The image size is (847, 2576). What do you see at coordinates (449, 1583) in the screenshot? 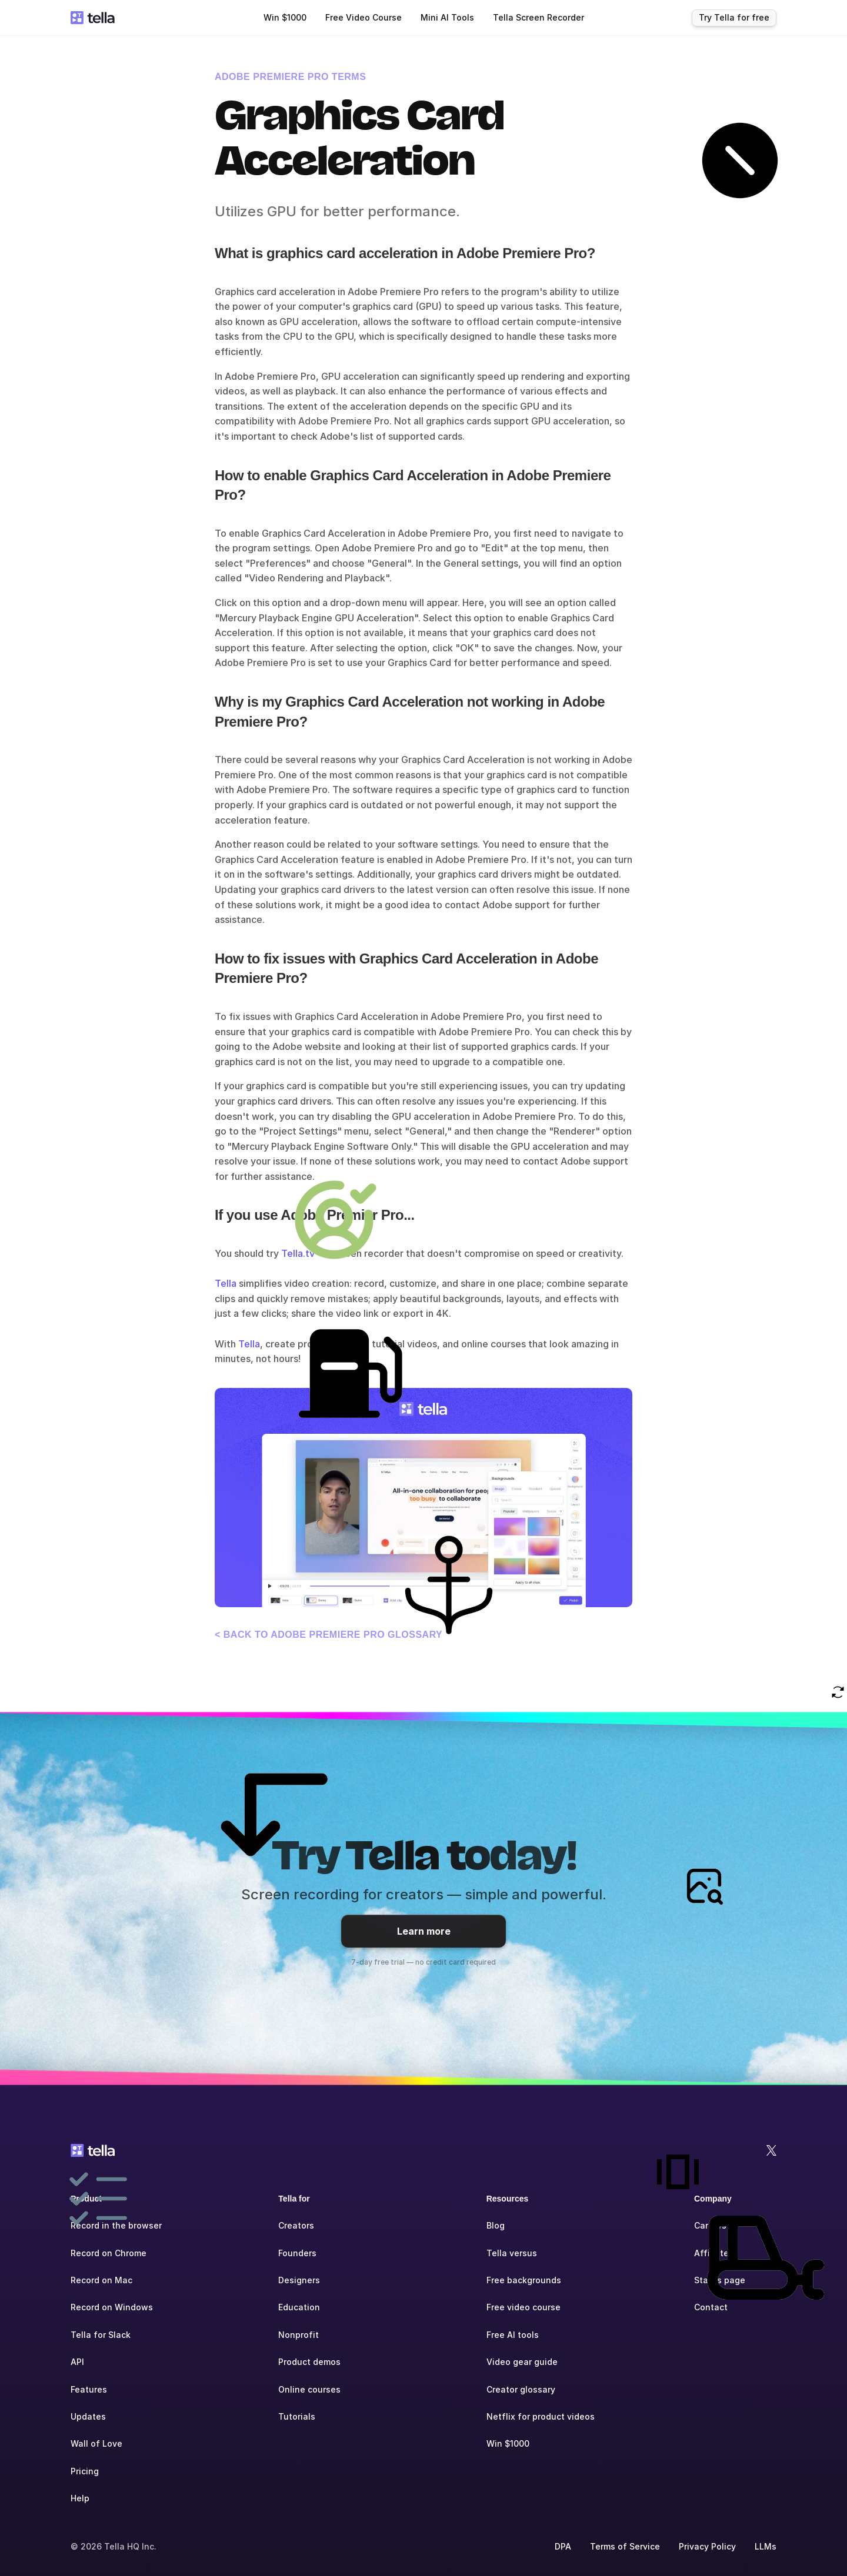
I see `anchor a link or section on a page` at bounding box center [449, 1583].